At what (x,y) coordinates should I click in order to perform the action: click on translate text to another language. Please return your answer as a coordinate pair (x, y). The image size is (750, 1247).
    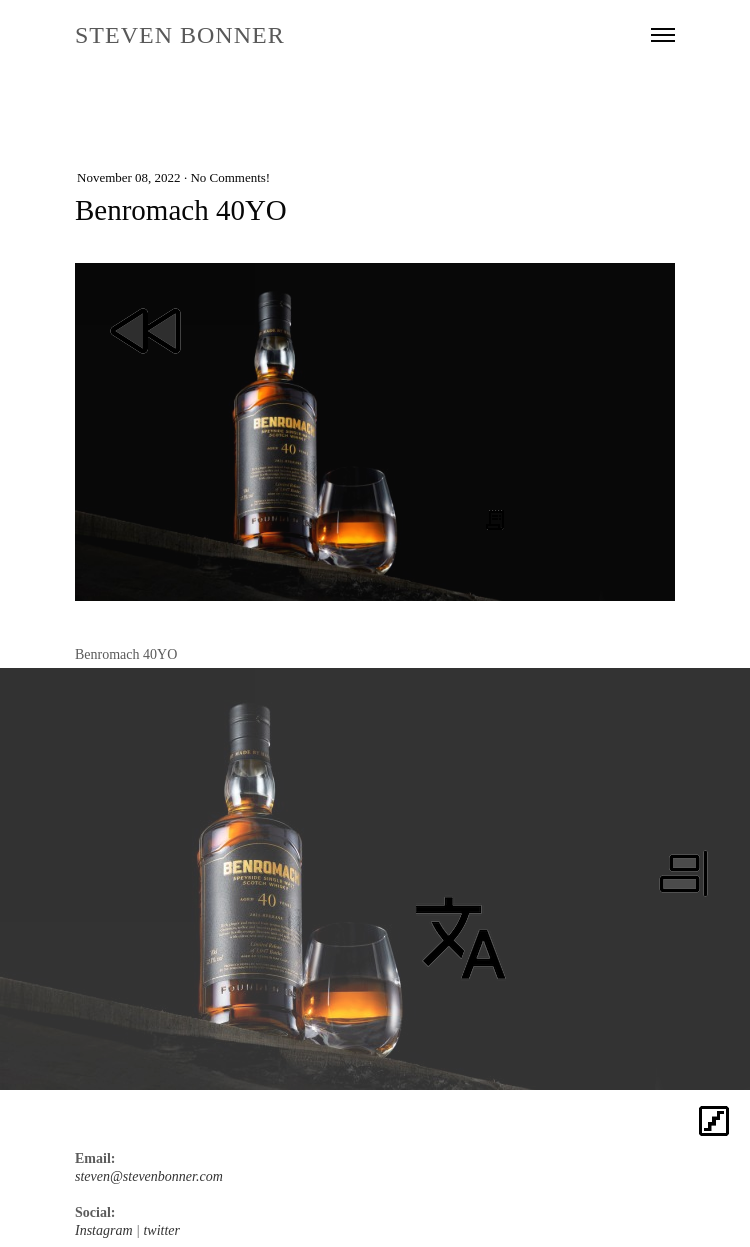
    Looking at the image, I should click on (461, 938).